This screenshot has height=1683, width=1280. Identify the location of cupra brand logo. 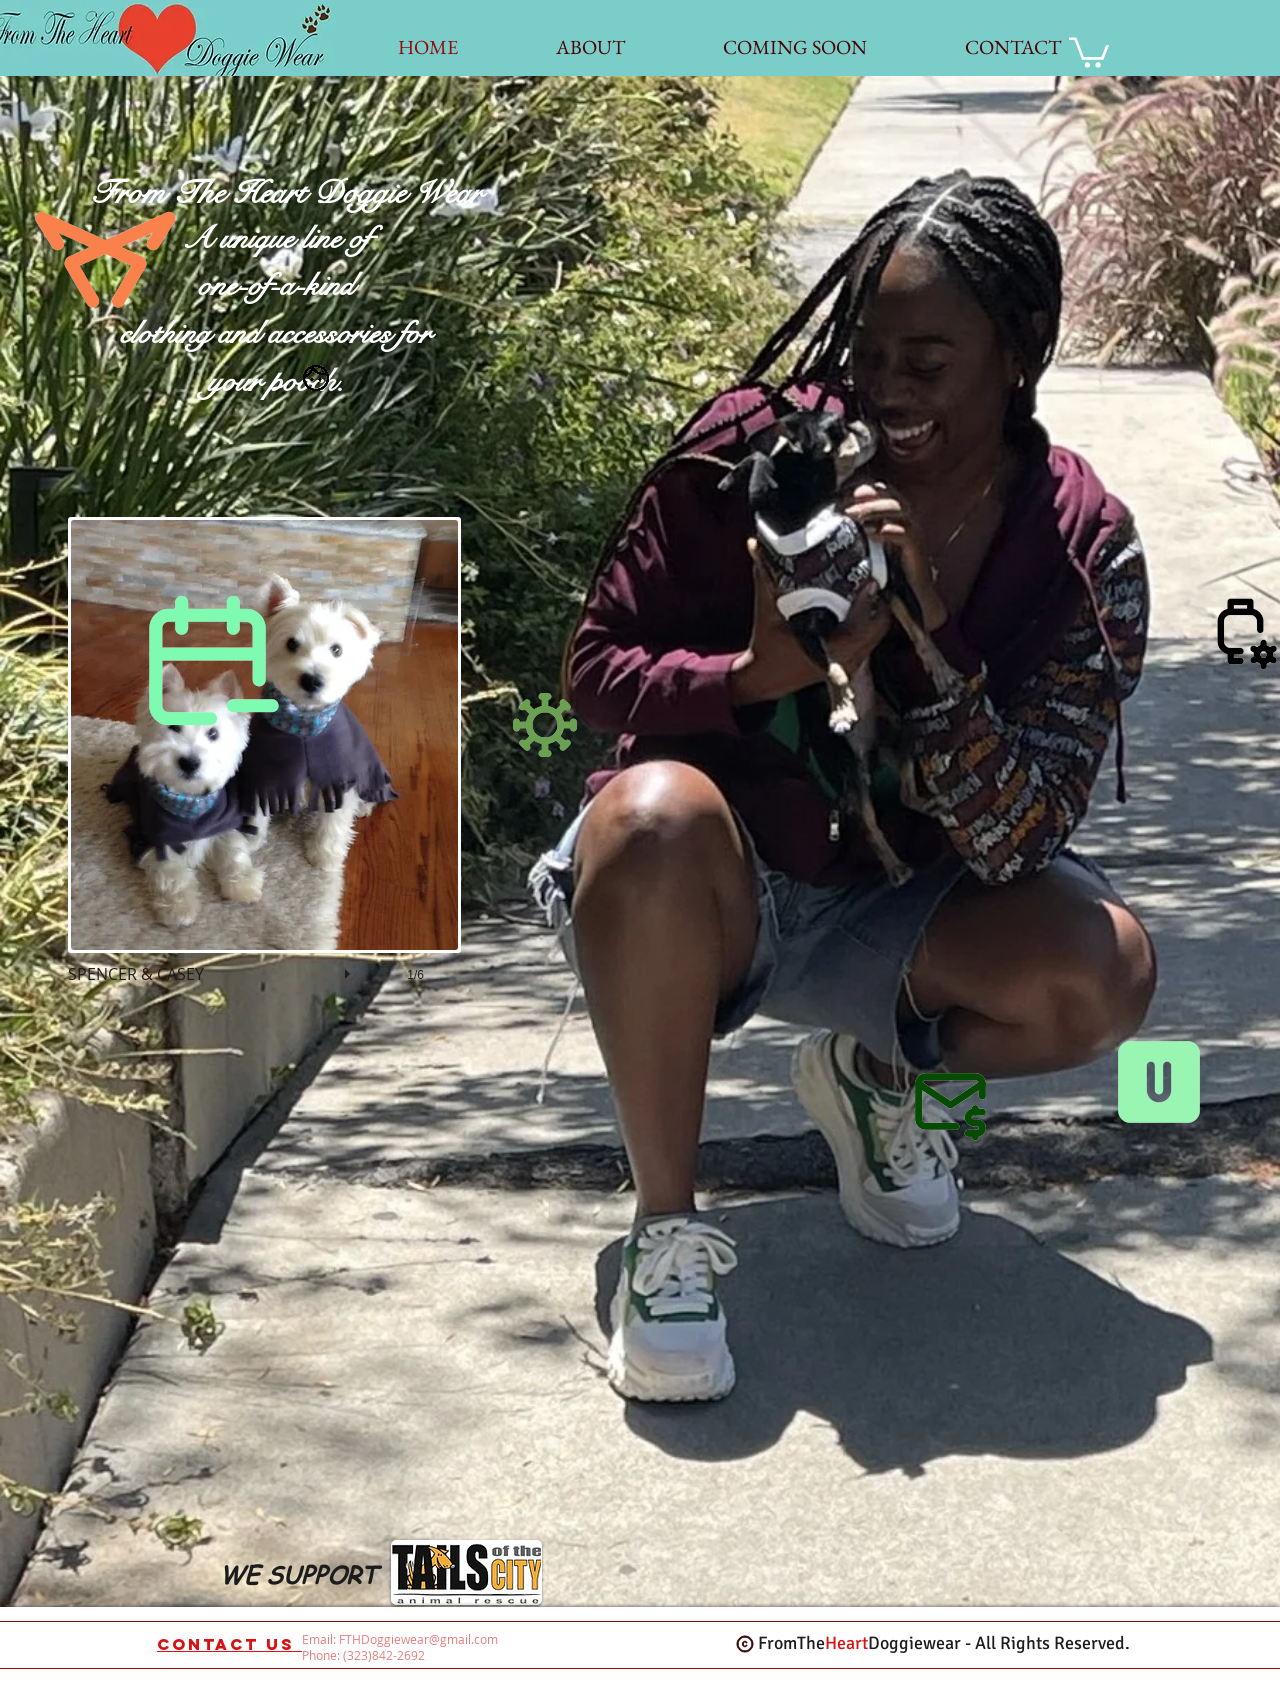
(105, 256).